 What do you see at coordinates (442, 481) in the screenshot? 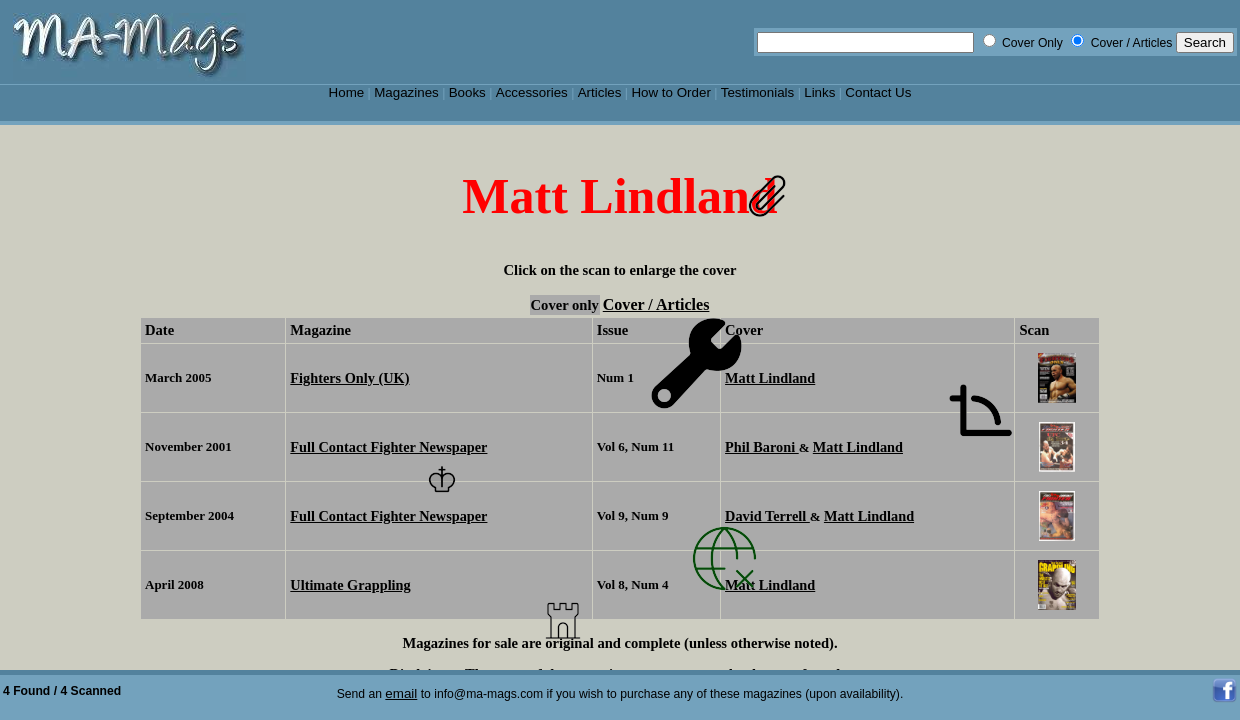
I see `indicates premium or royal status` at bounding box center [442, 481].